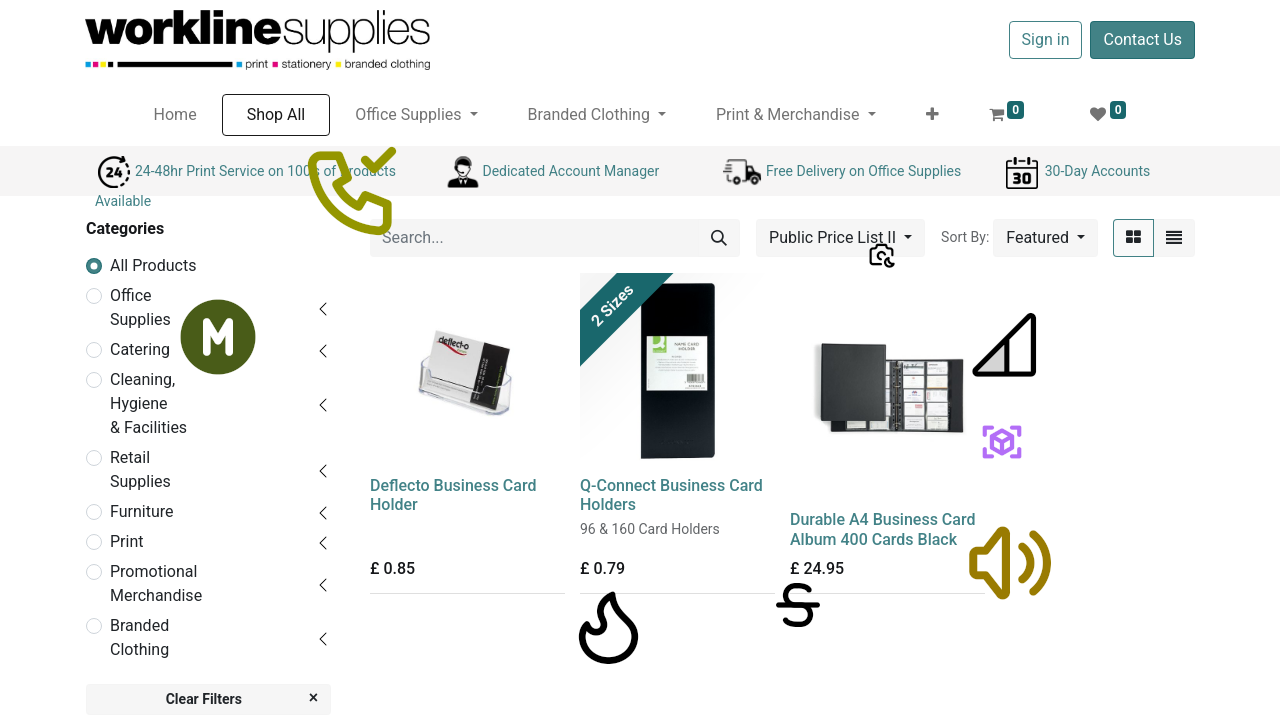 The height and width of the screenshot is (720, 1280). Describe the element at coordinates (608, 627) in the screenshot. I see `view trending or hot content` at that location.